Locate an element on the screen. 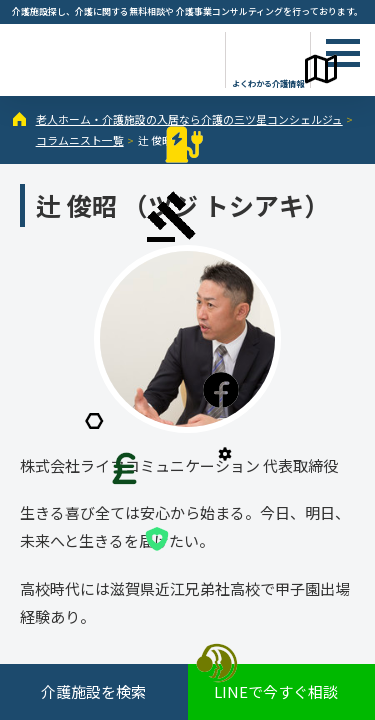  health or medical protection status is located at coordinates (157, 539).